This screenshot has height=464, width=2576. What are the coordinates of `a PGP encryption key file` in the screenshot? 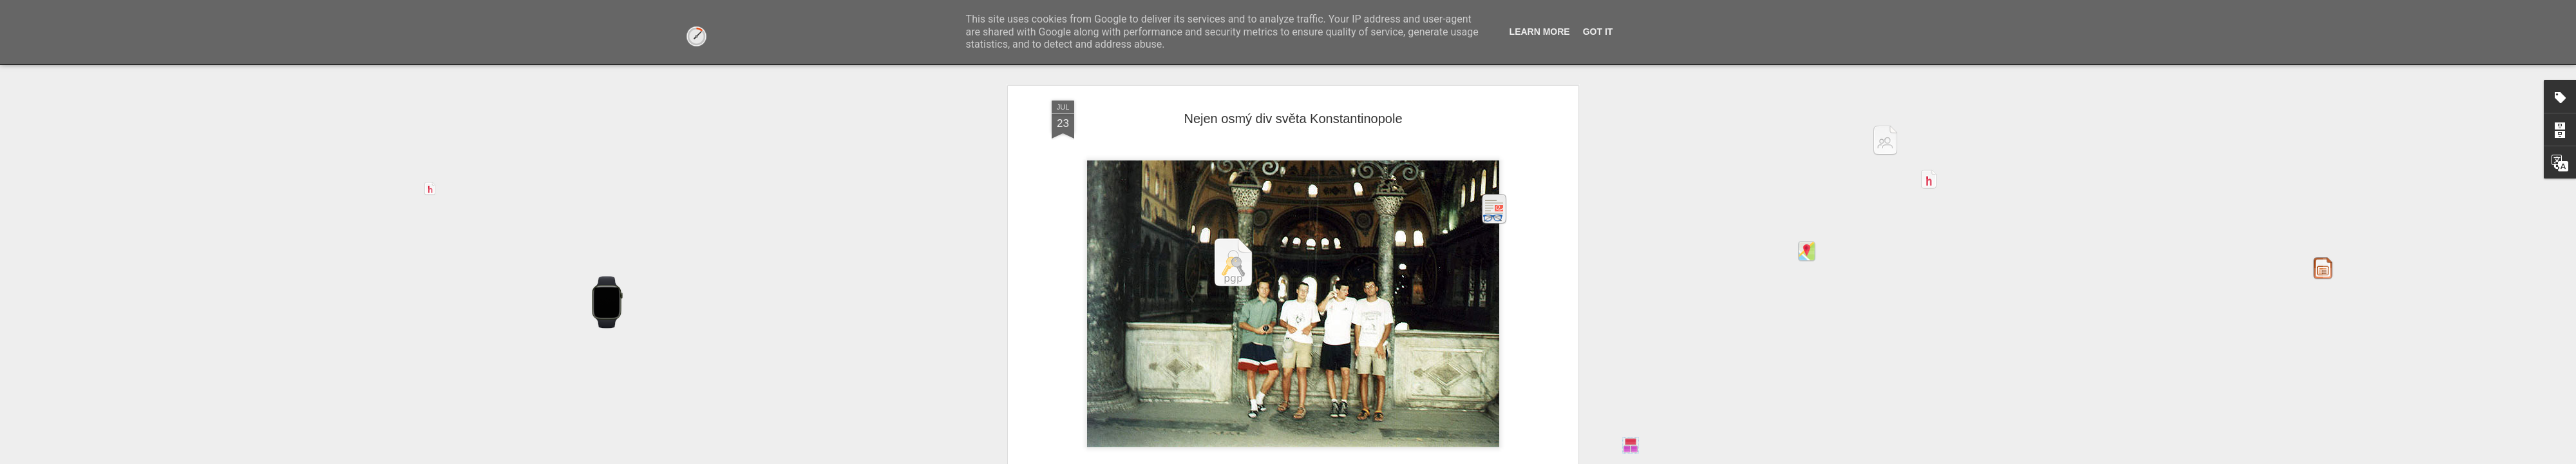 It's located at (1233, 262).